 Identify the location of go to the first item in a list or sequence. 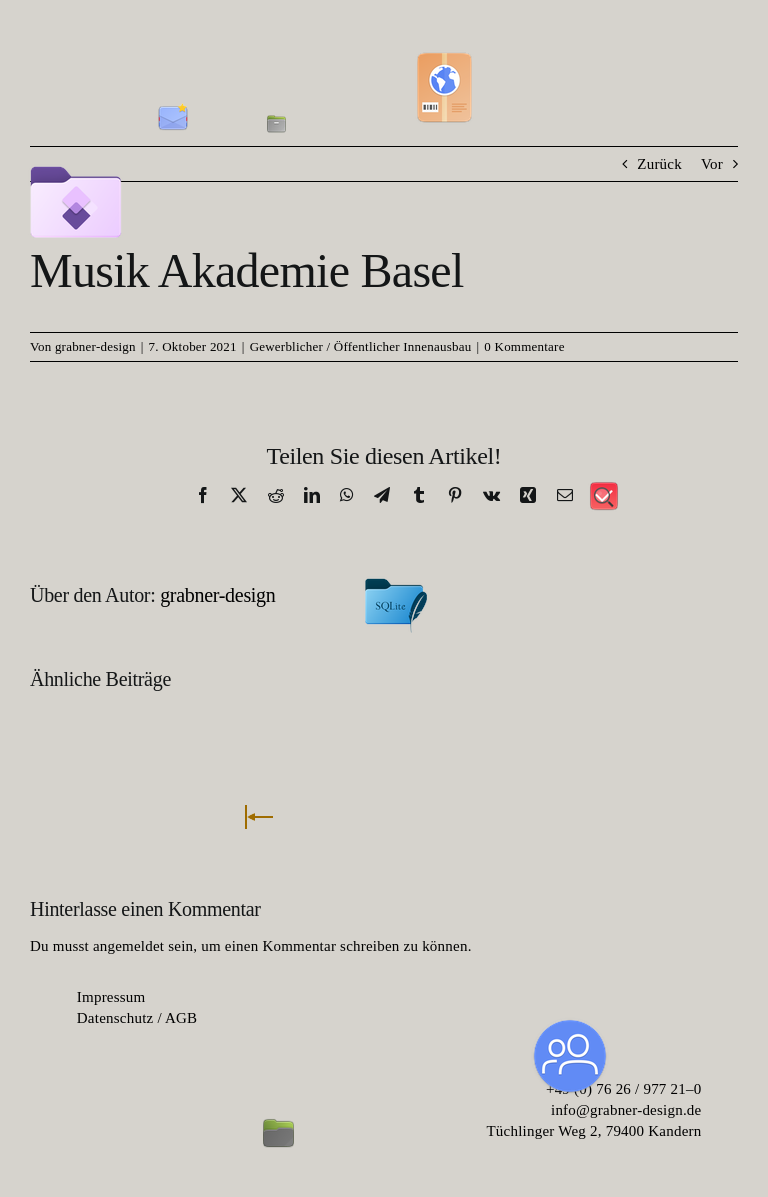
(259, 817).